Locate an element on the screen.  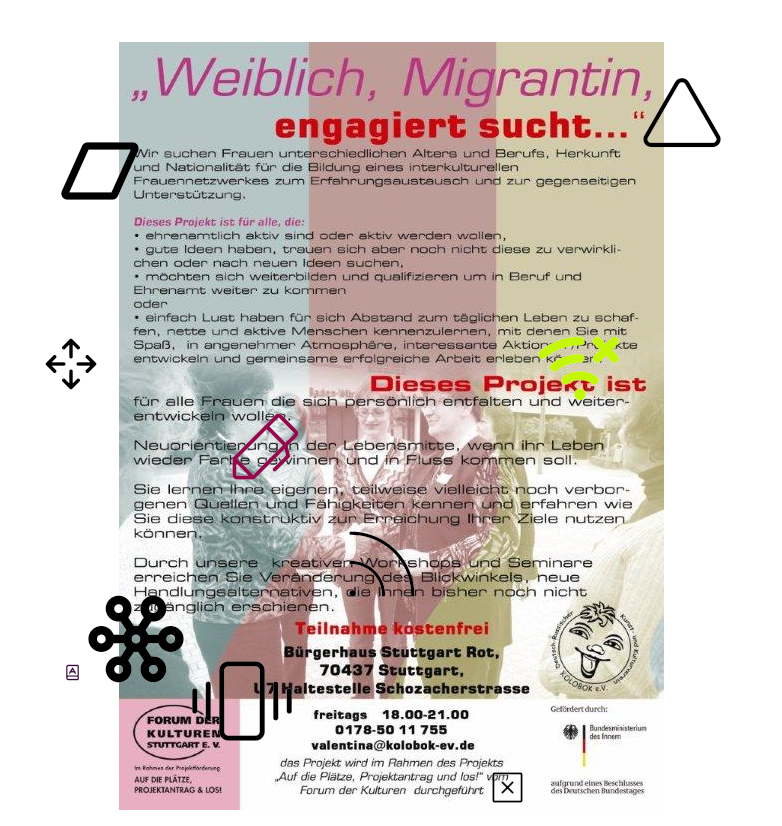
view star network topology is located at coordinates (136, 639).